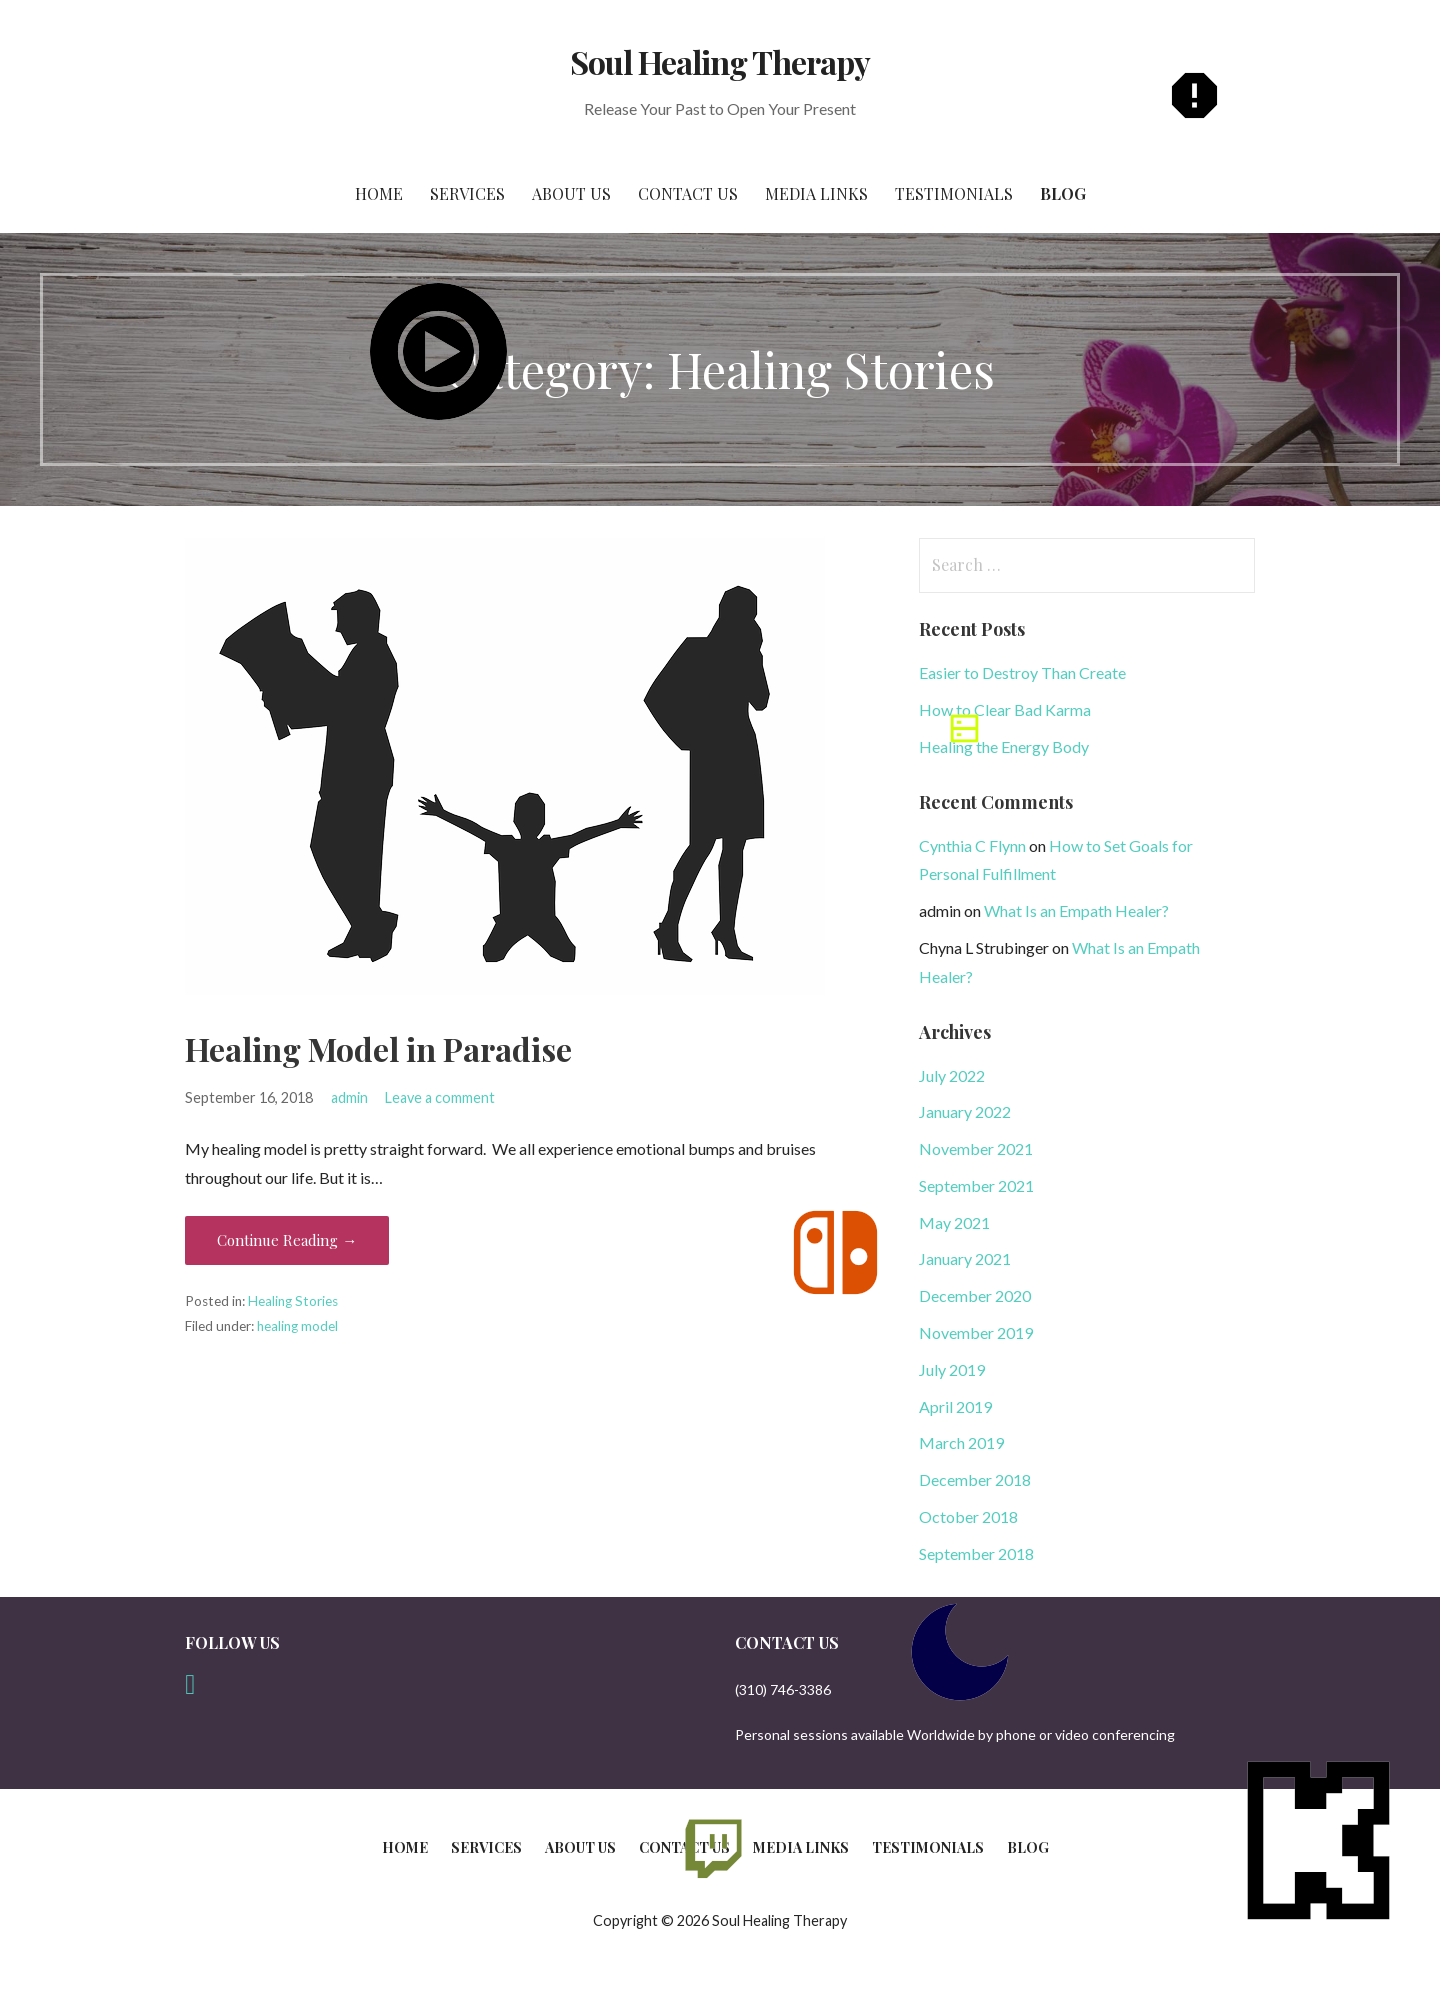 The width and height of the screenshot is (1440, 1994). I want to click on open the Twitch app, so click(713, 1847).